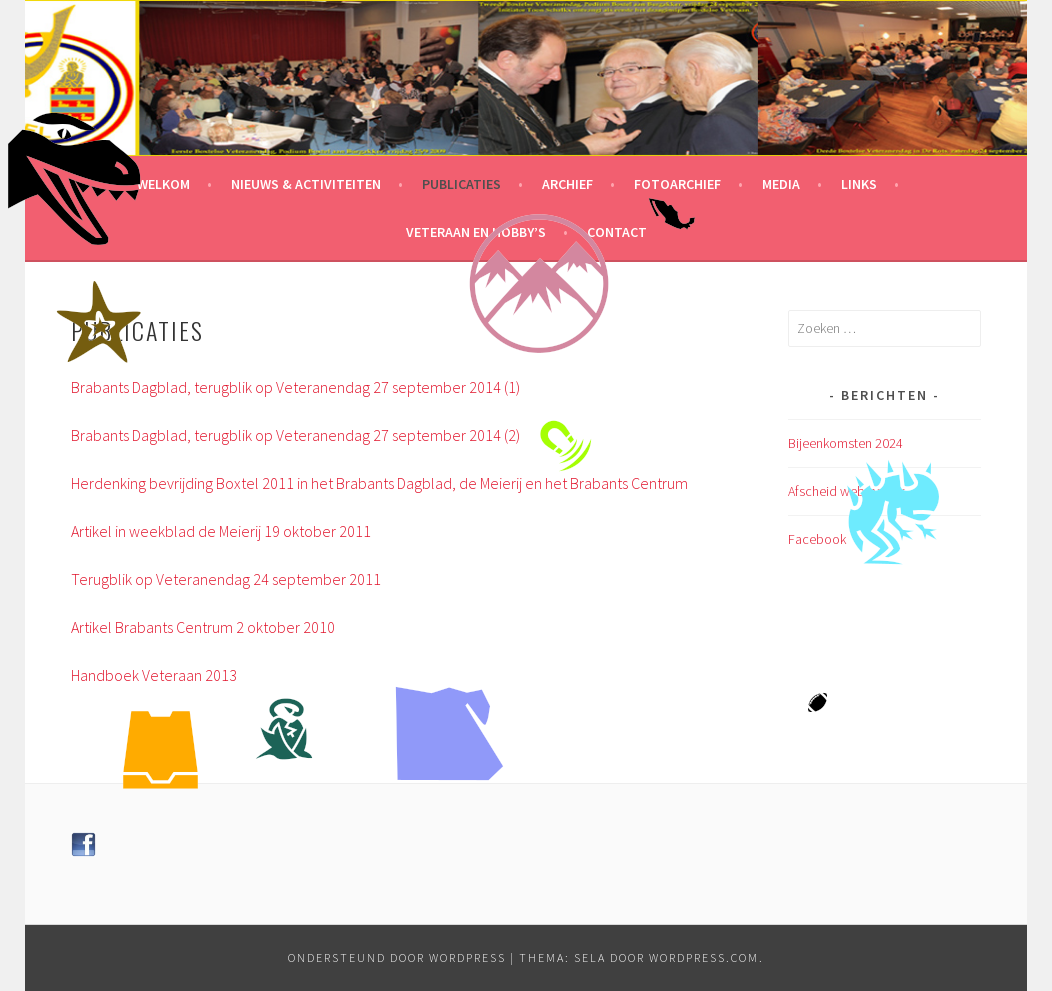 This screenshot has height=991, width=1052. Describe the element at coordinates (672, 214) in the screenshot. I see `select Mexico as your country or region` at that location.